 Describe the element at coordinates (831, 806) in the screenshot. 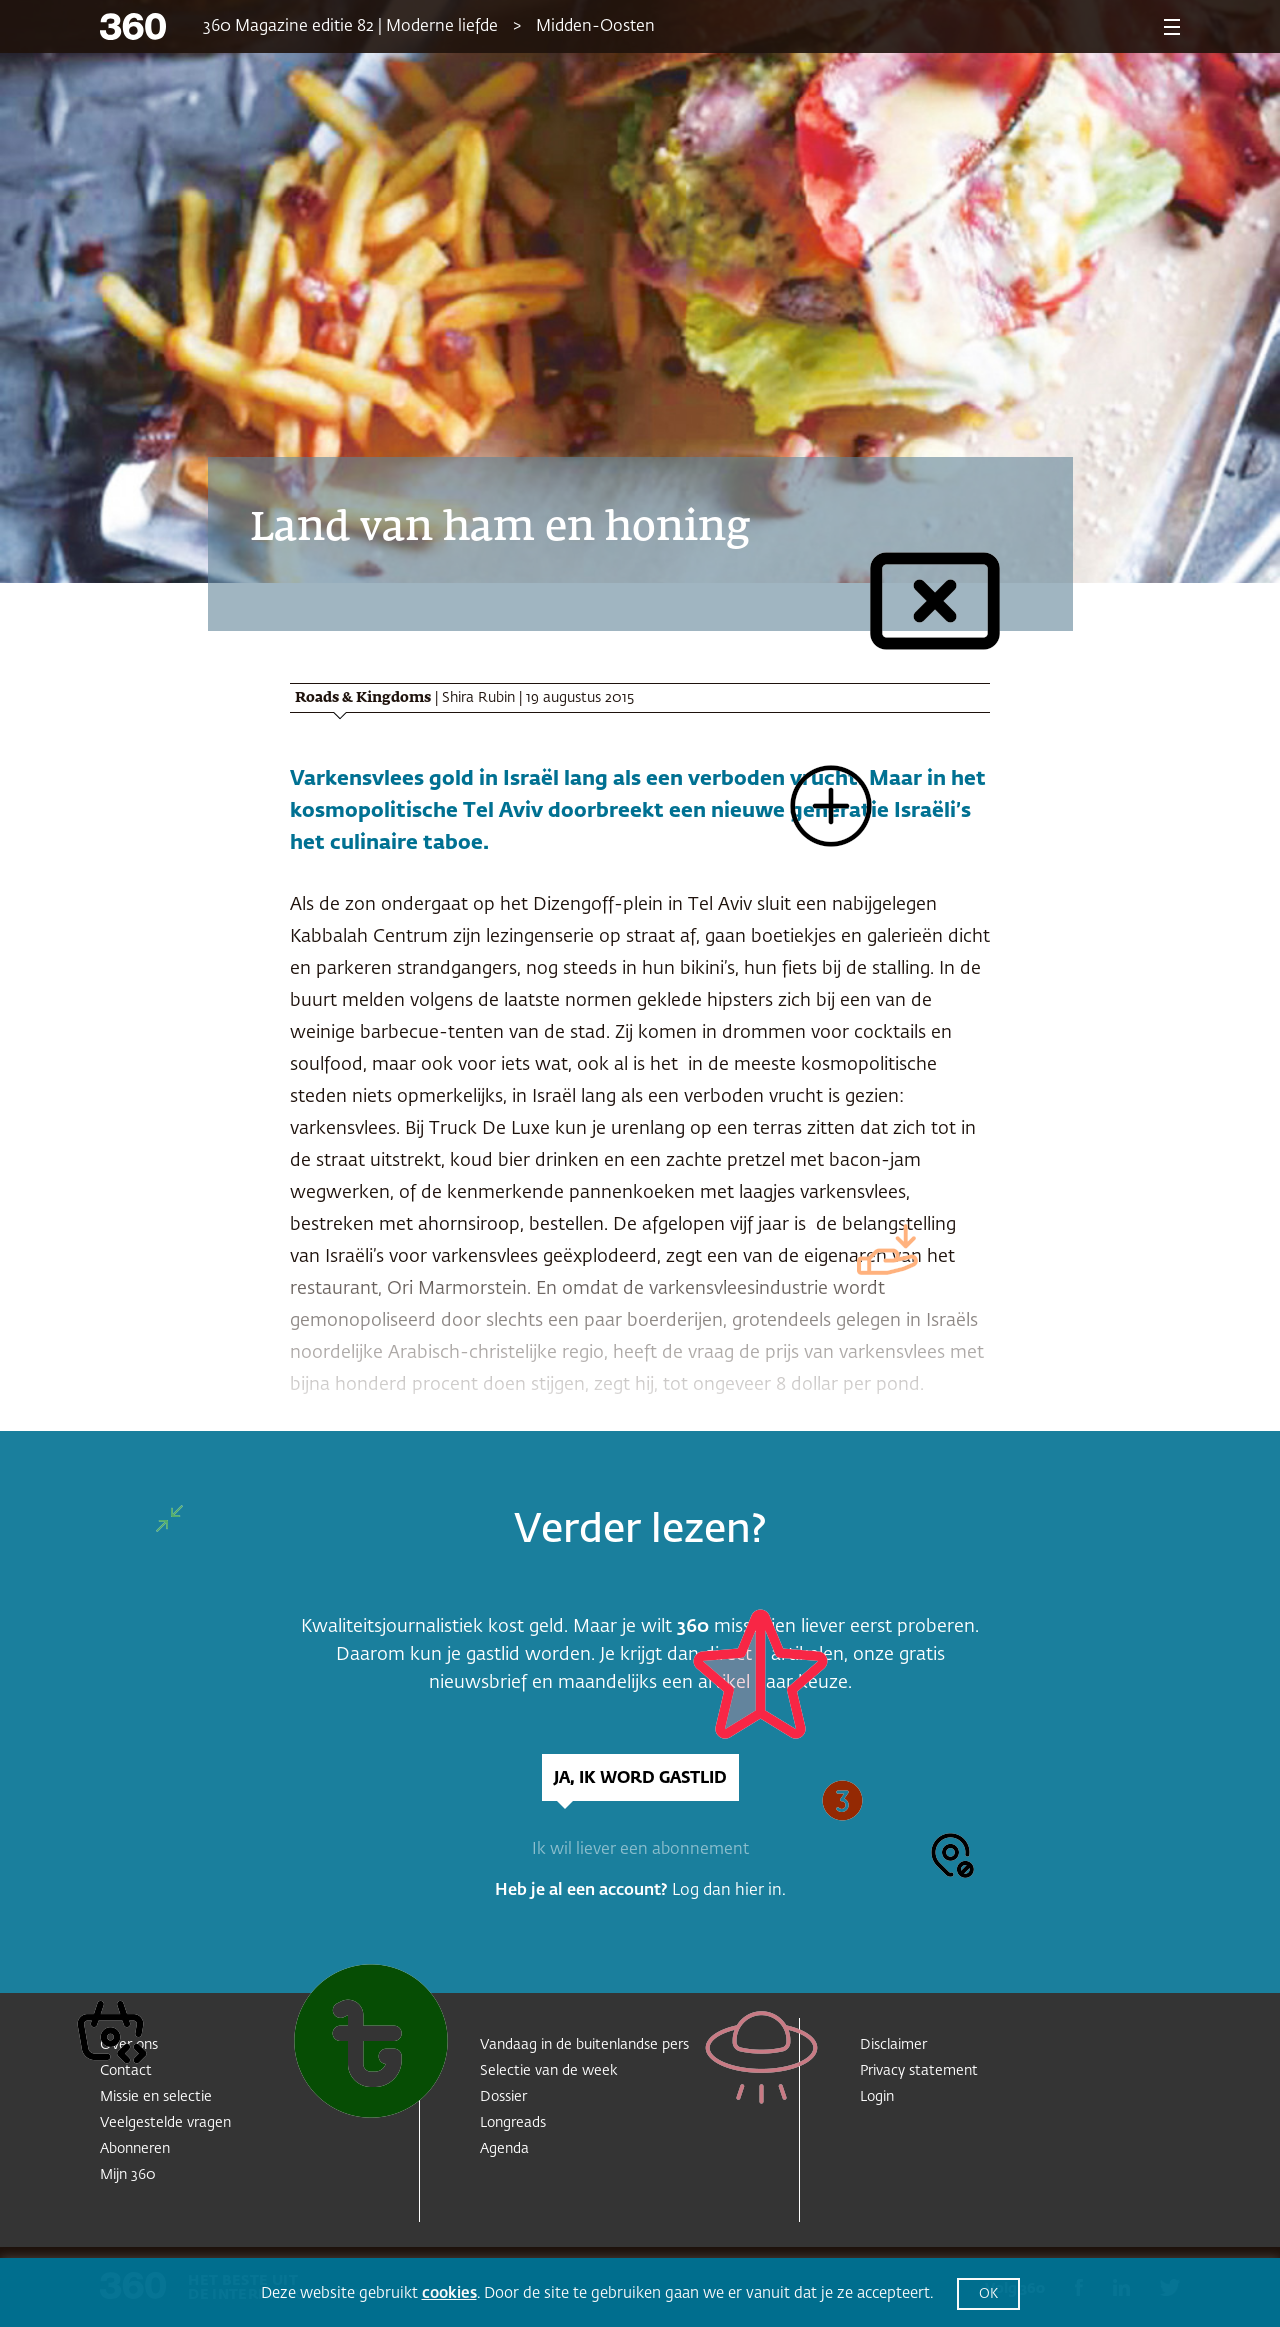

I see `add a new item` at that location.